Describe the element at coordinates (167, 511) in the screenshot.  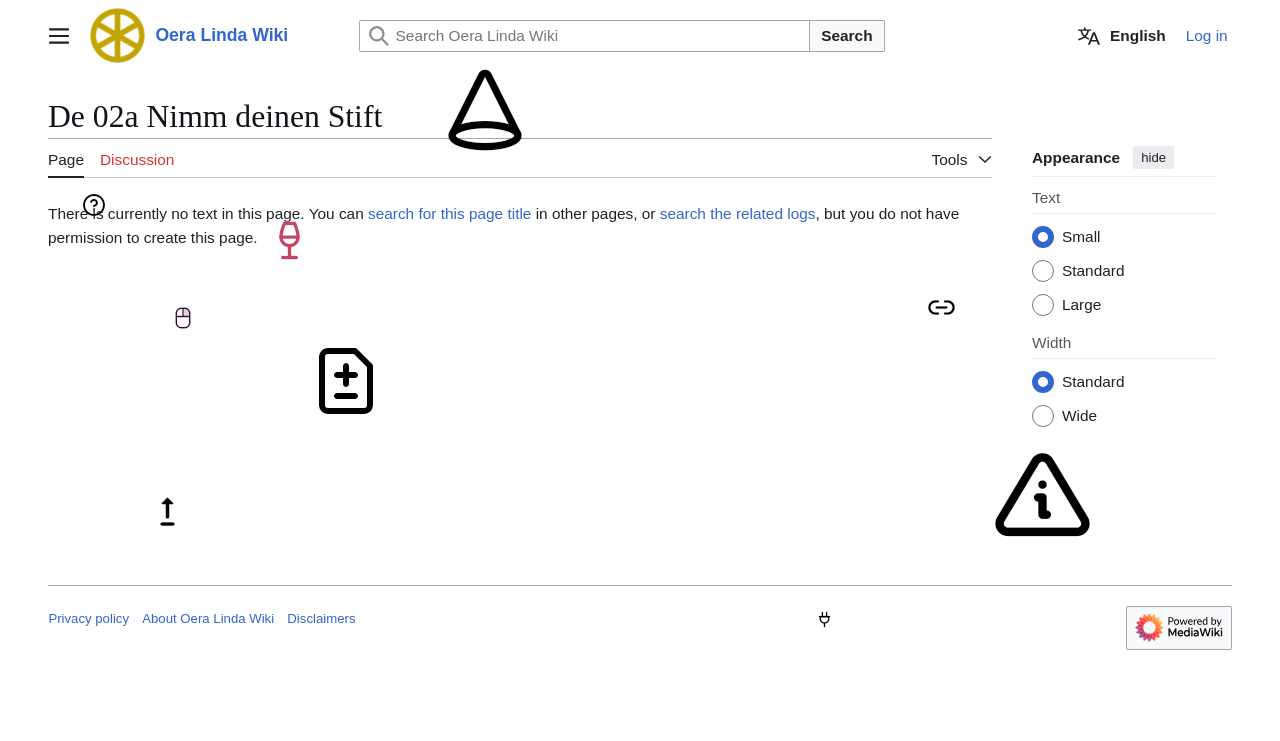
I see `upgrade to a newer version` at that location.